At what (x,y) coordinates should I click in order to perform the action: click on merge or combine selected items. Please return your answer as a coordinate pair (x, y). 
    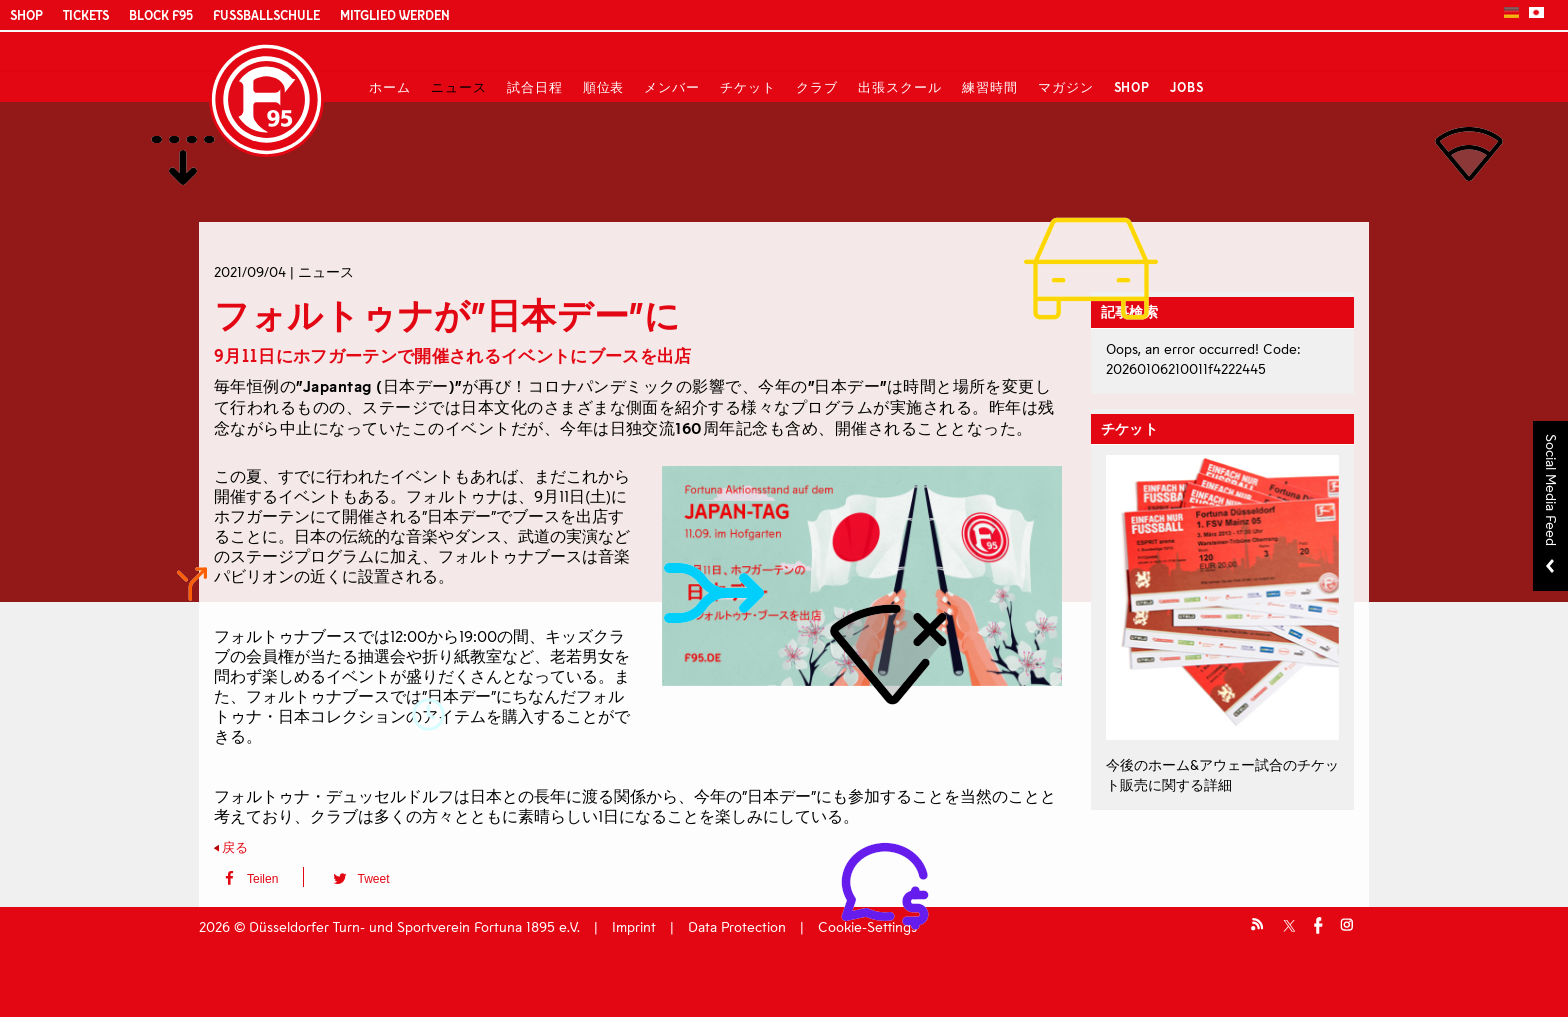
    Looking at the image, I should click on (714, 593).